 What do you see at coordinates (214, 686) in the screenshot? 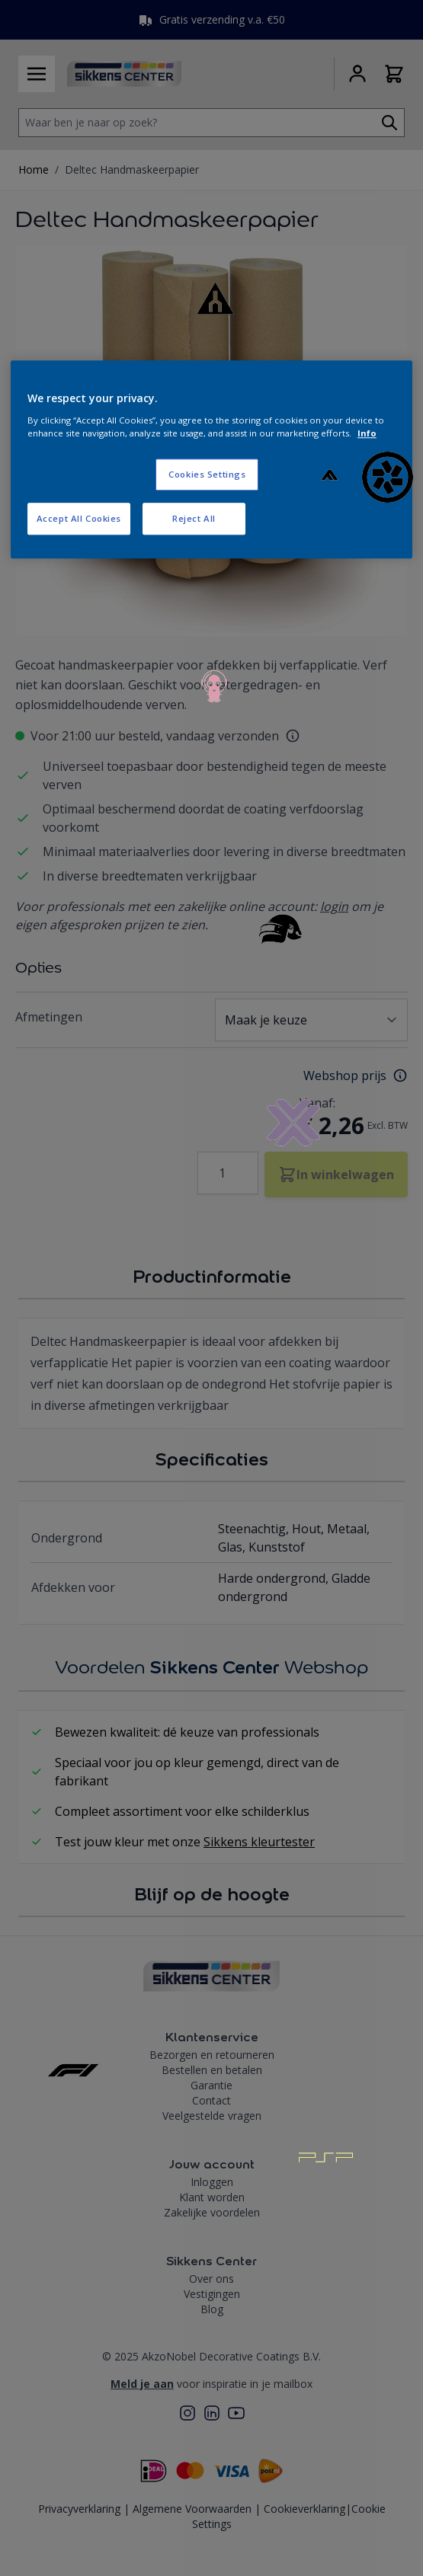
I see `argo cd logo - a gitops continuous delivery tool` at bounding box center [214, 686].